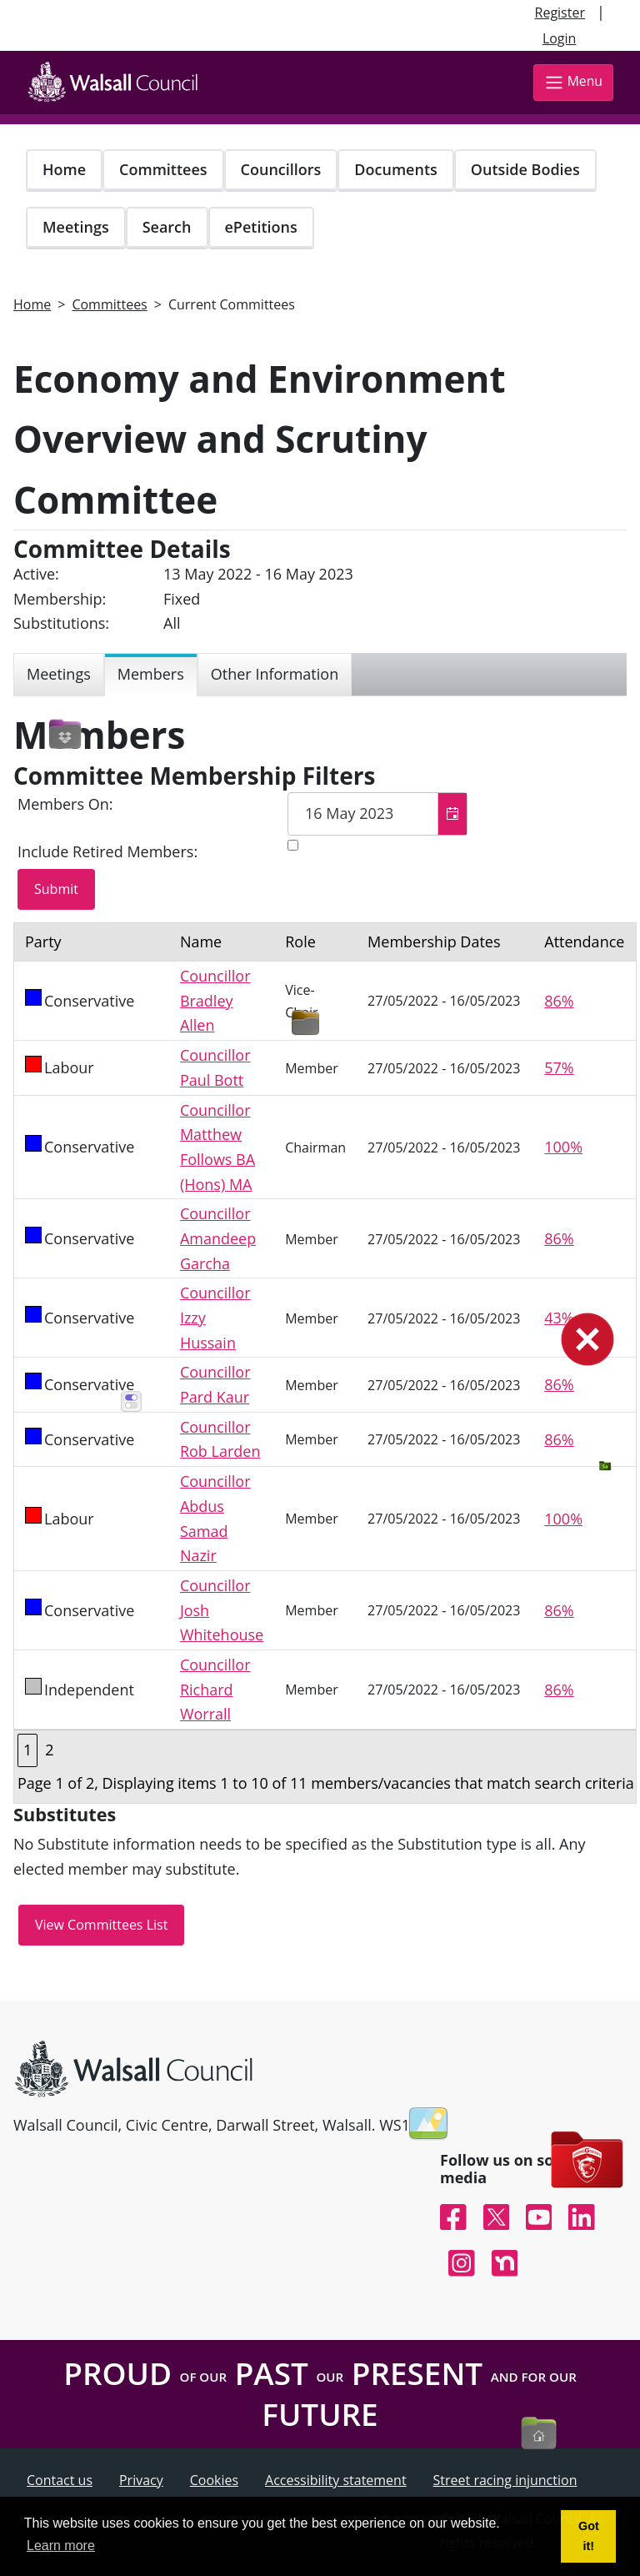  Describe the element at coordinates (587, 2162) in the screenshot. I see `open folder containing MSI software or drivers` at that location.